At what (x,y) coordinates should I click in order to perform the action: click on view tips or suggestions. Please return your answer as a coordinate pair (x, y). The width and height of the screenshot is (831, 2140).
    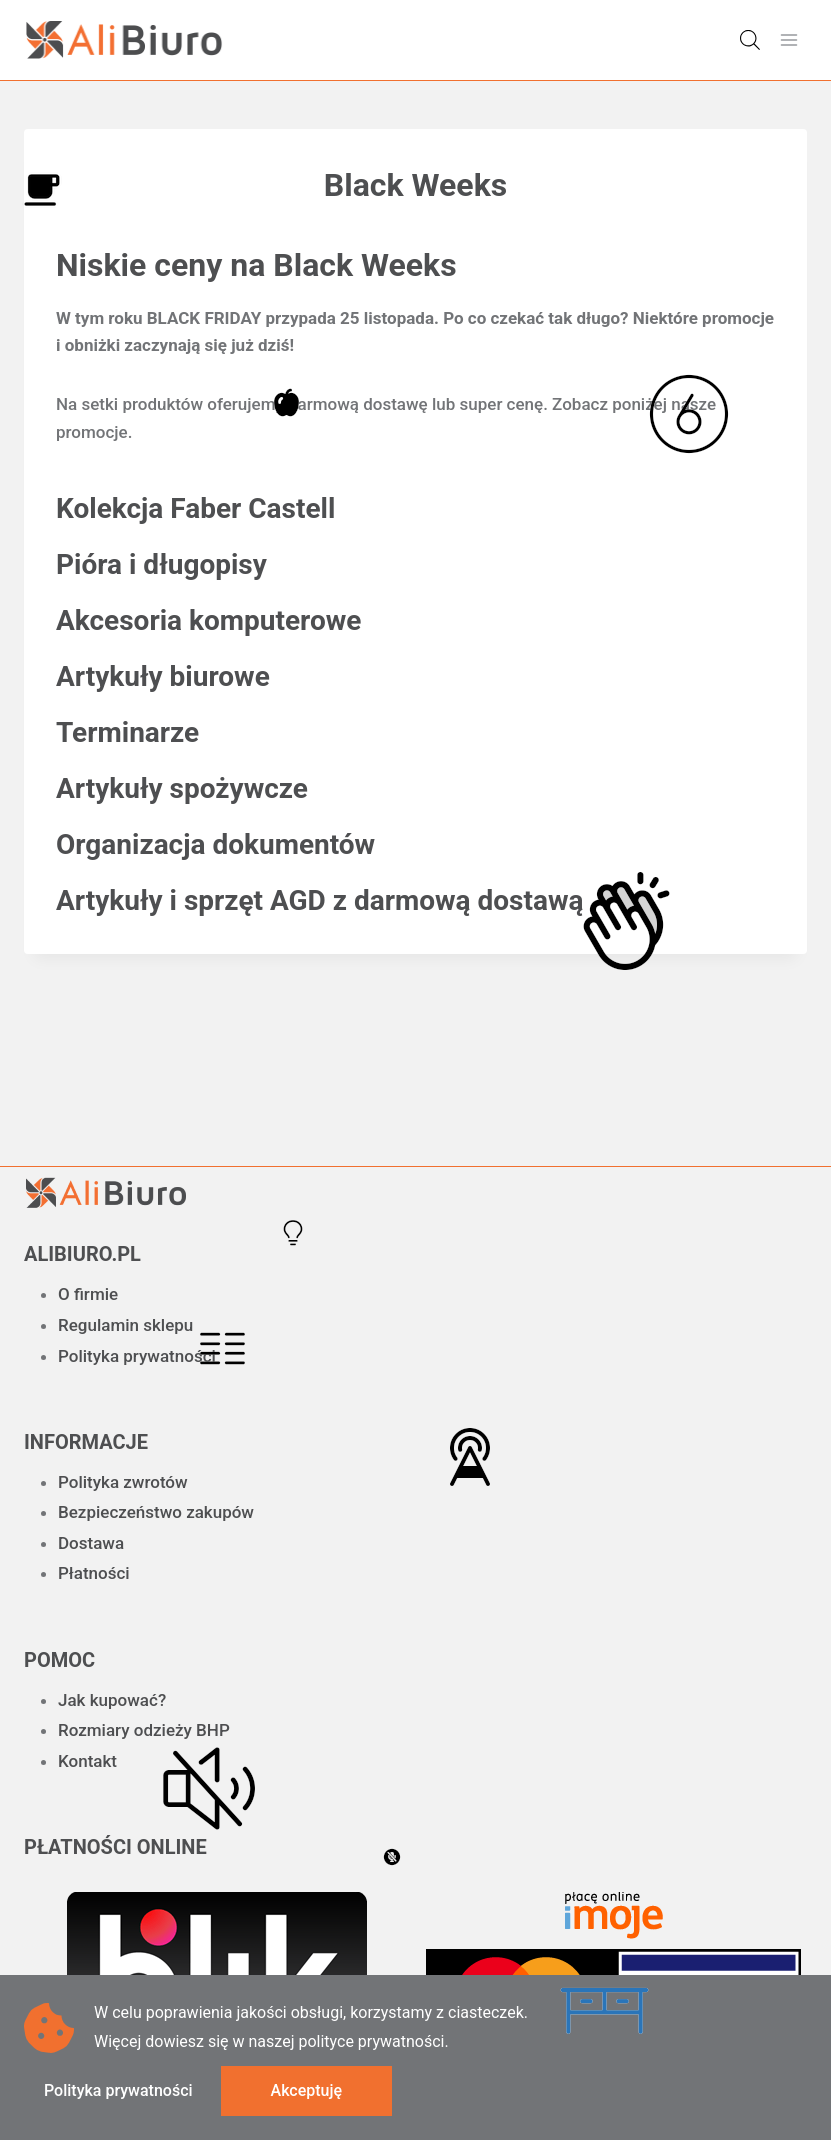
    Looking at the image, I should click on (293, 1233).